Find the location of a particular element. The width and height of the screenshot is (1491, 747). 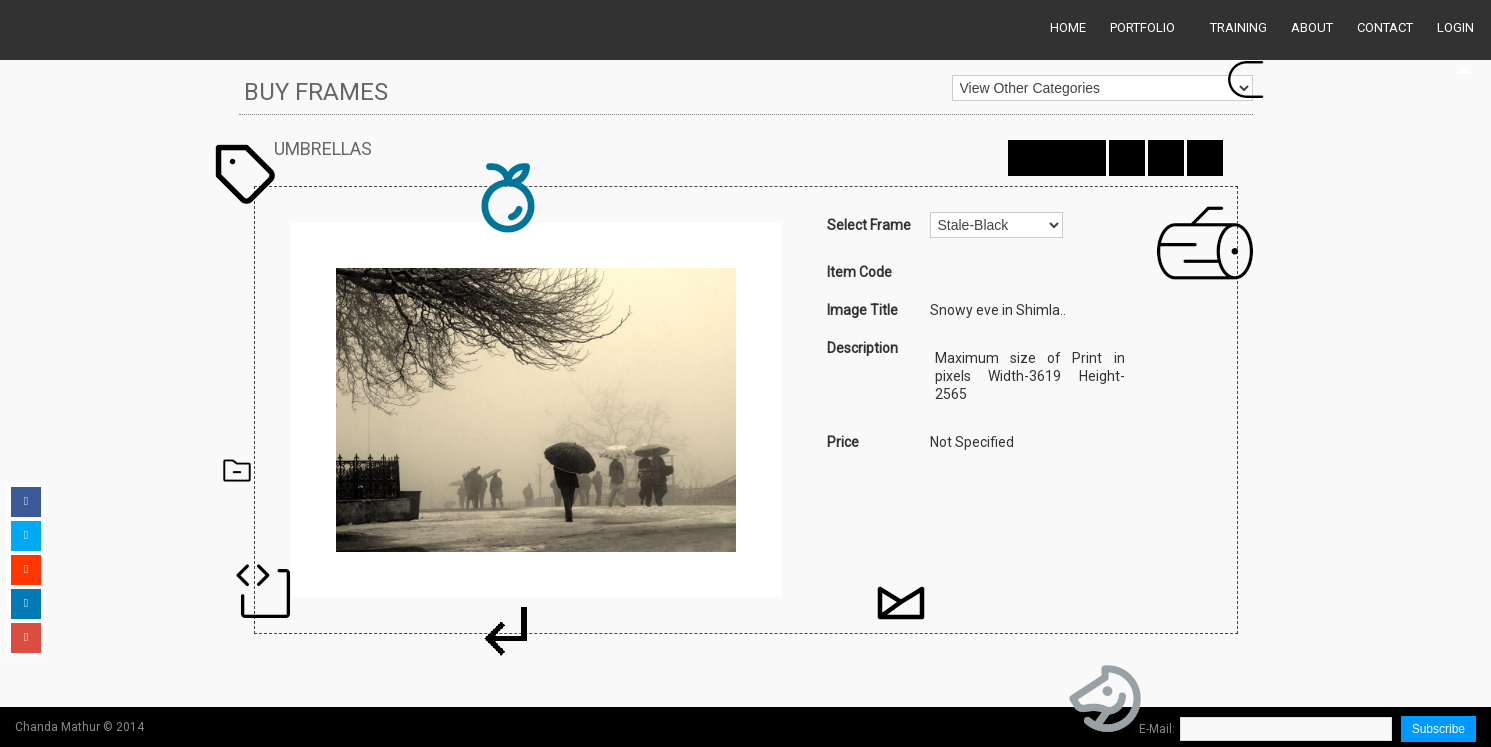

view activity log or event history is located at coordinates (1205, 248).